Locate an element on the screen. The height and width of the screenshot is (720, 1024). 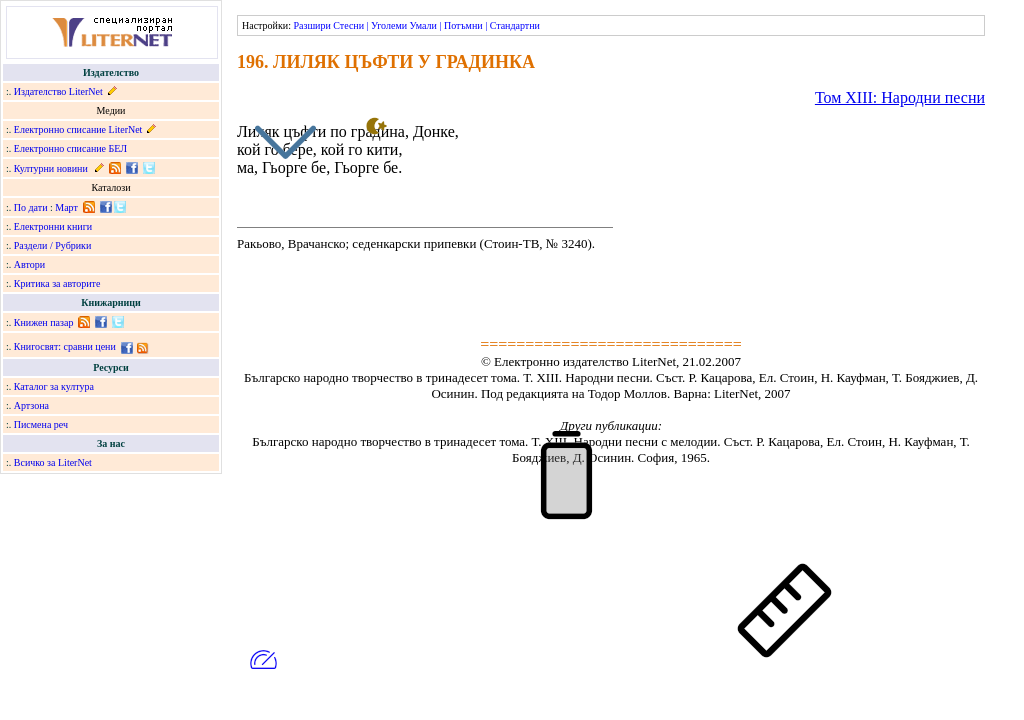
expand a dropdown menu or section is located at coordinates (285, 139).